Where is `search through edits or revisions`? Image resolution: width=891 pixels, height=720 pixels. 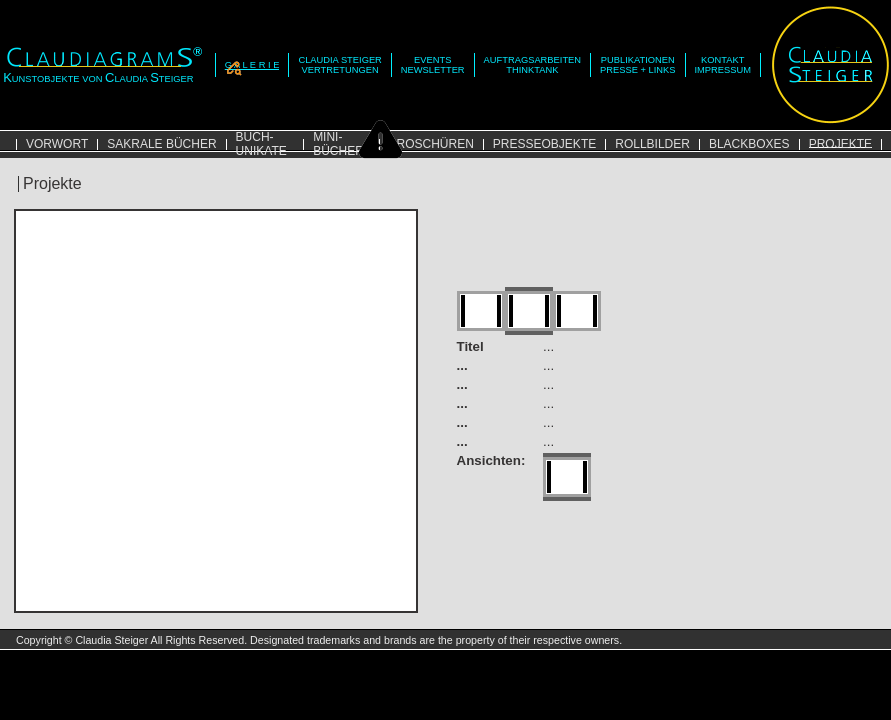 search through edits or revisions is located at coordinates (233, 67).